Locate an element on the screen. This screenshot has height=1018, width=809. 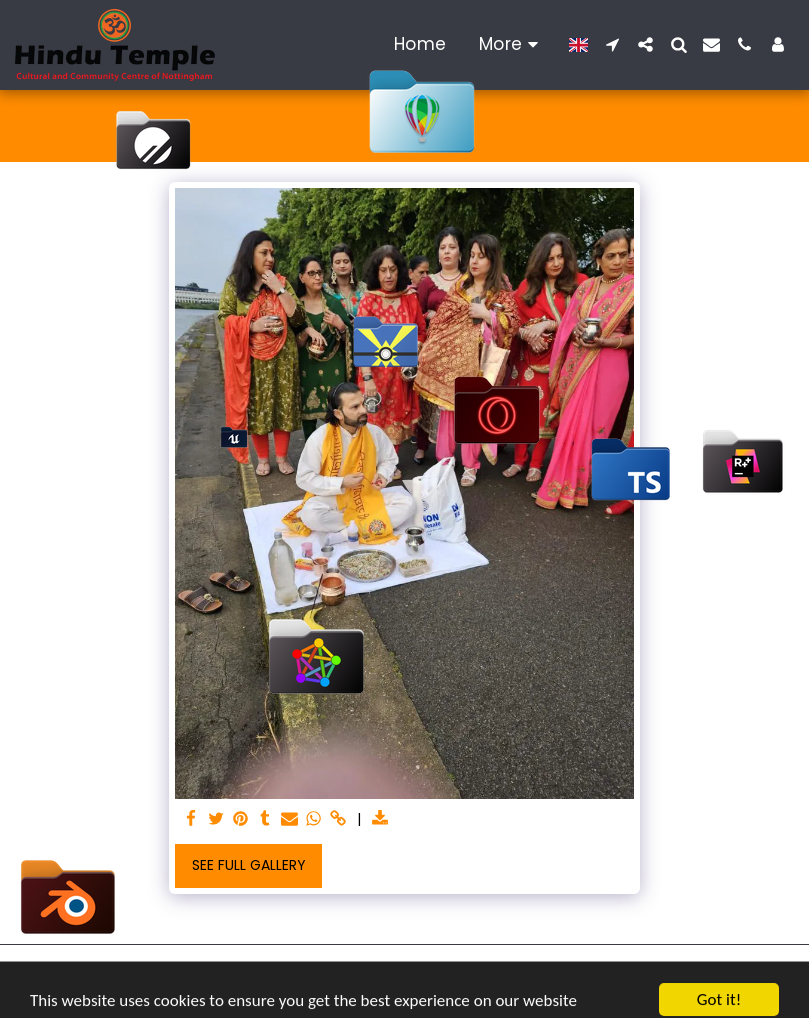
folder containing Unreal Engine project files is located at coordinates (234, 438).